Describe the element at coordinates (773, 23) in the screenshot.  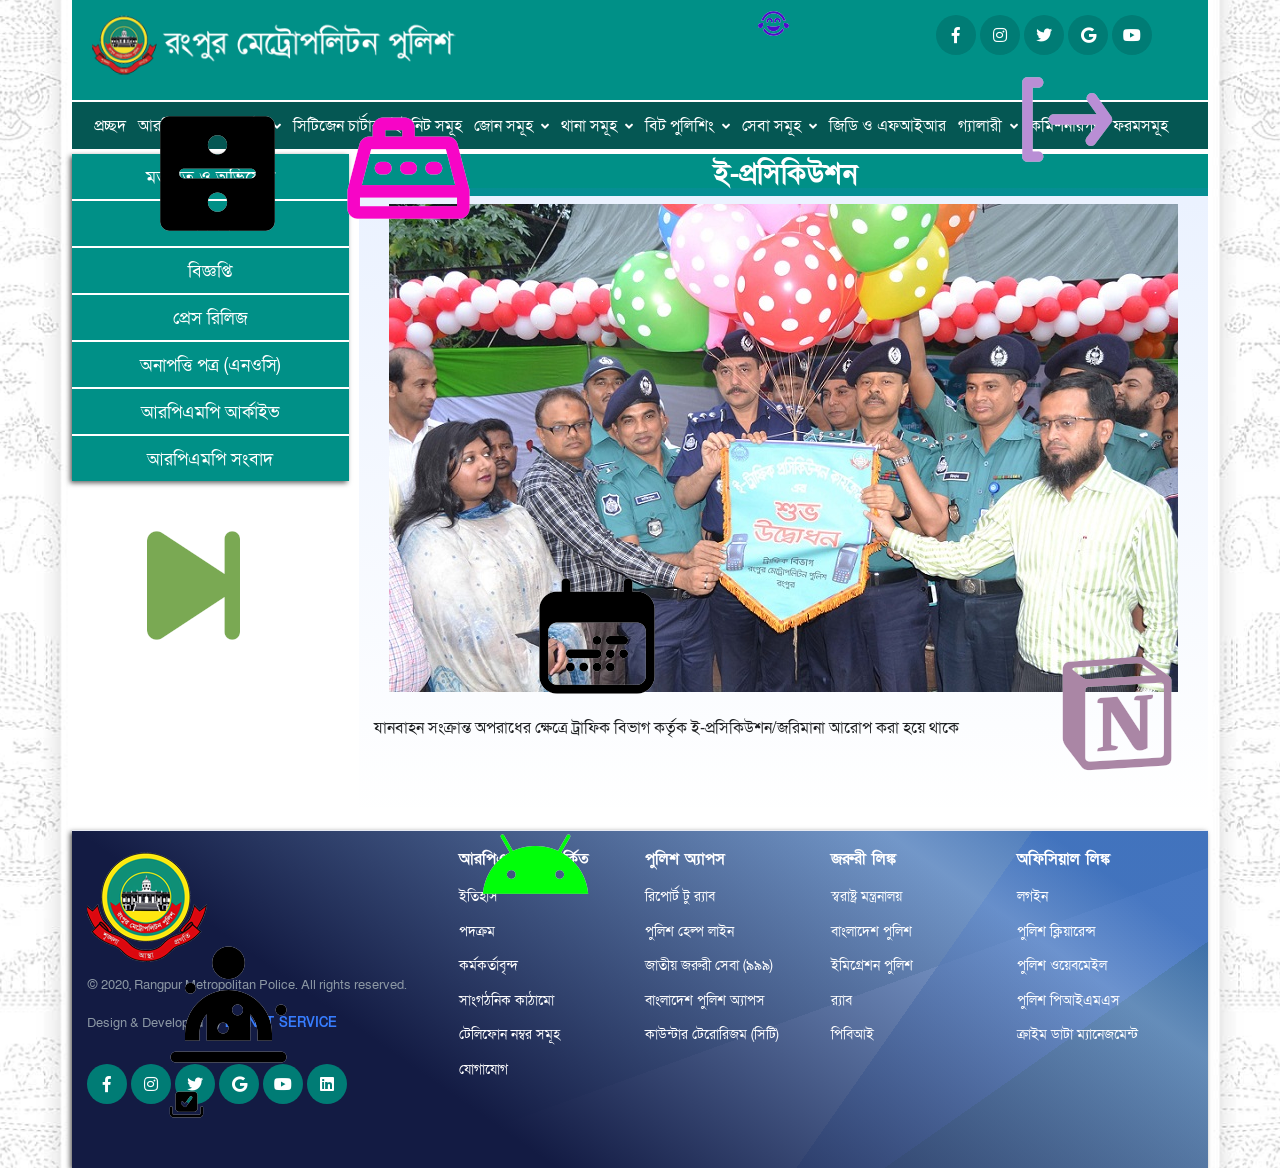
I see `react with a laughing emoji` at that location.